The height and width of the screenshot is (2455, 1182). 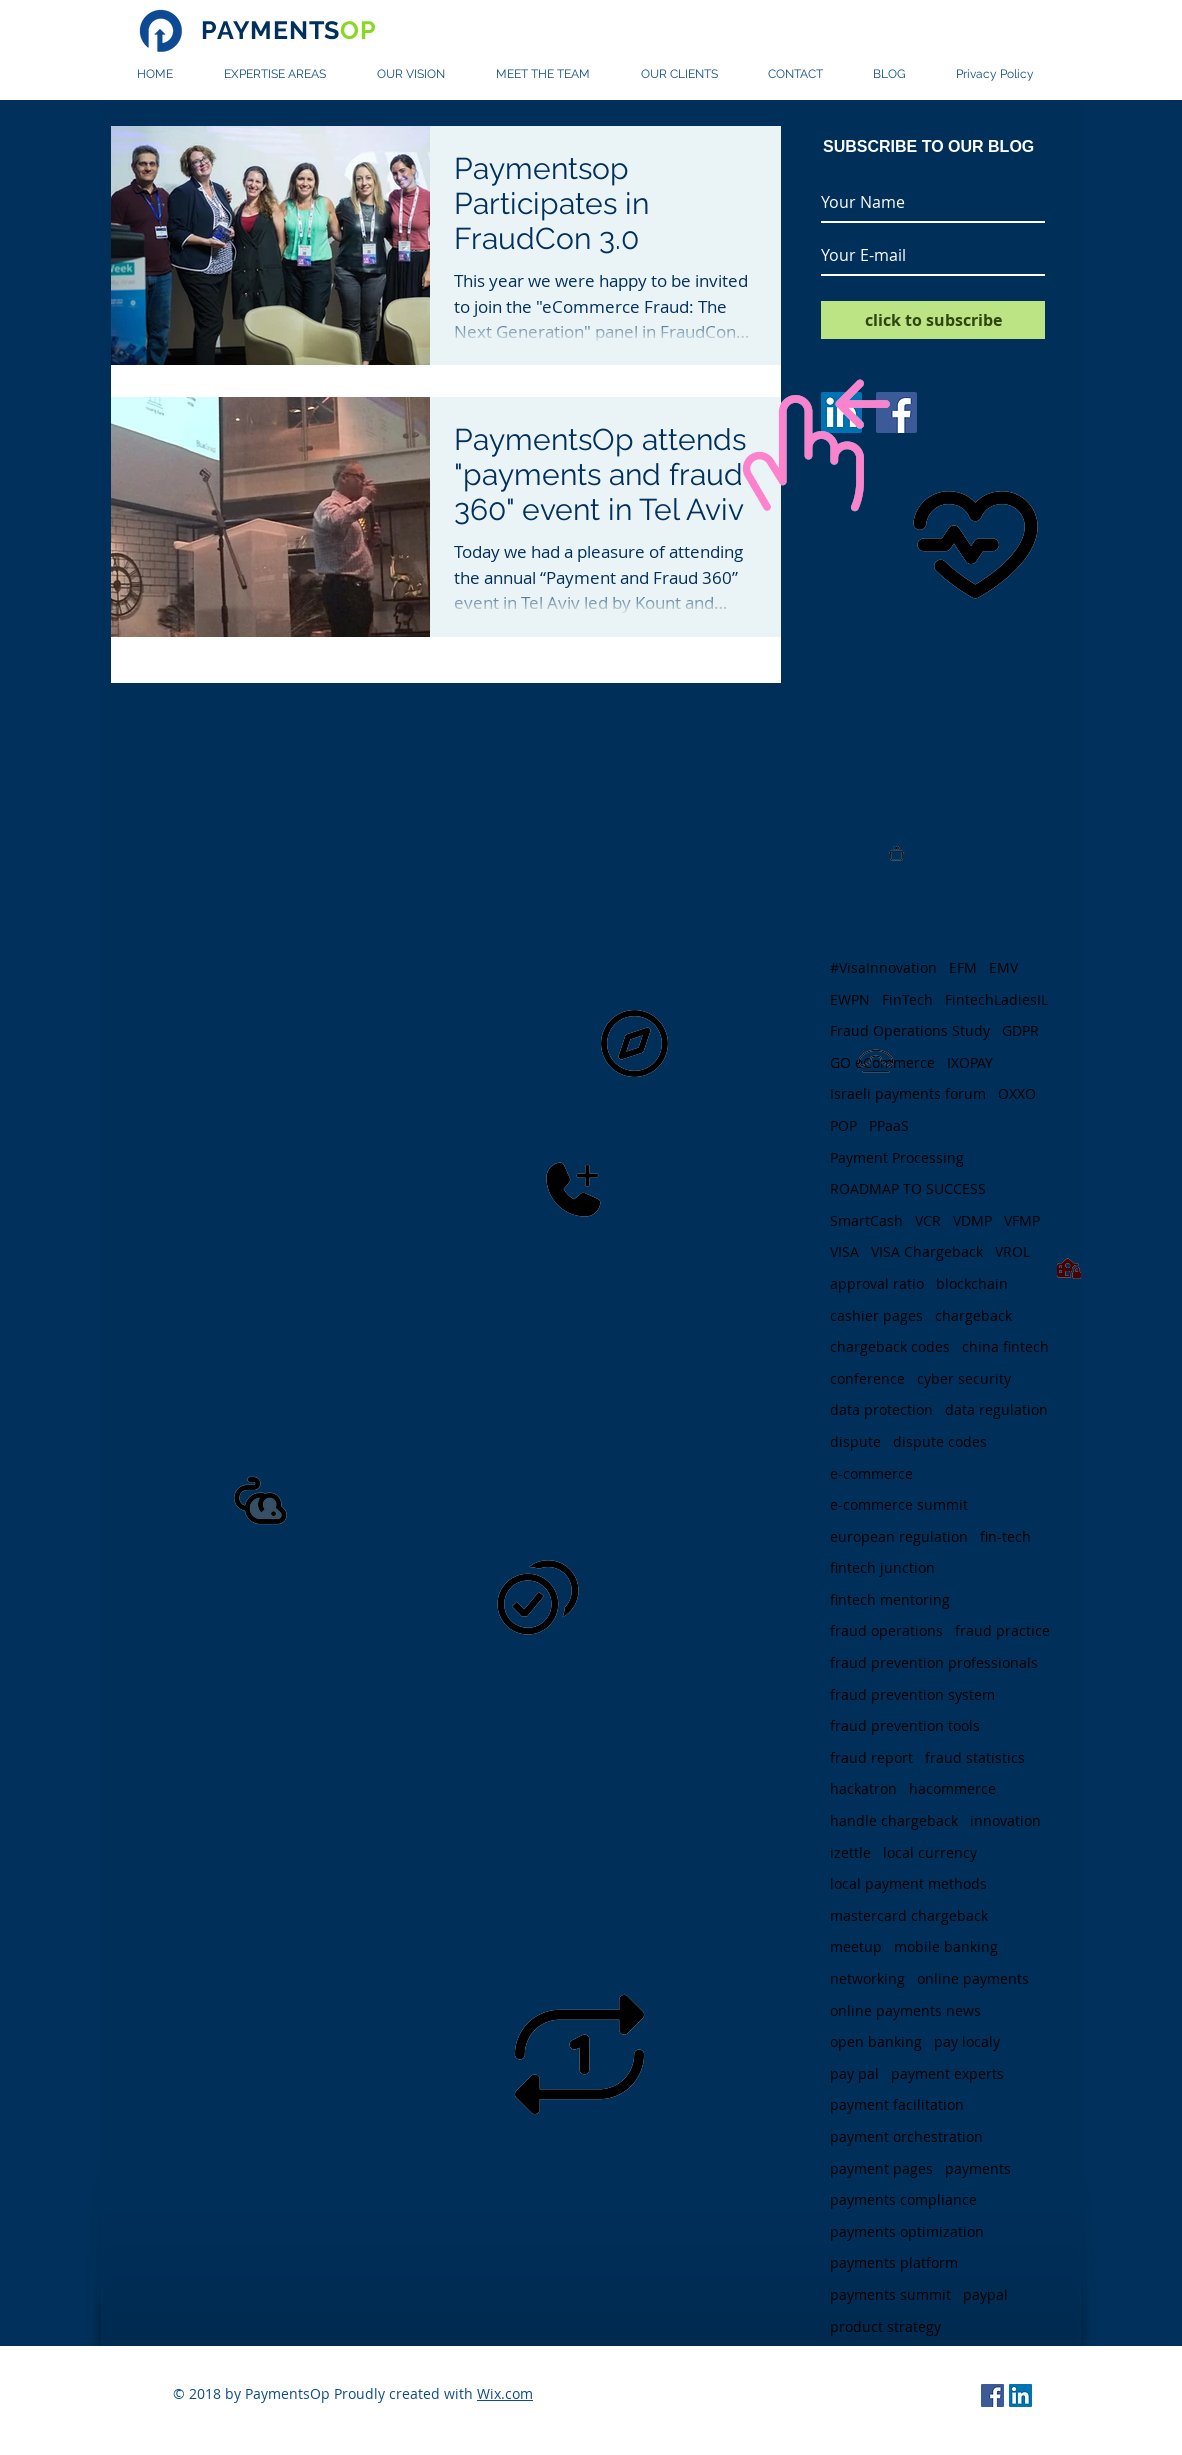 What do you see at coordinates (538, 1594) in the screenshot?
I see `view code coverage status` at bounding box center [538, 1594].